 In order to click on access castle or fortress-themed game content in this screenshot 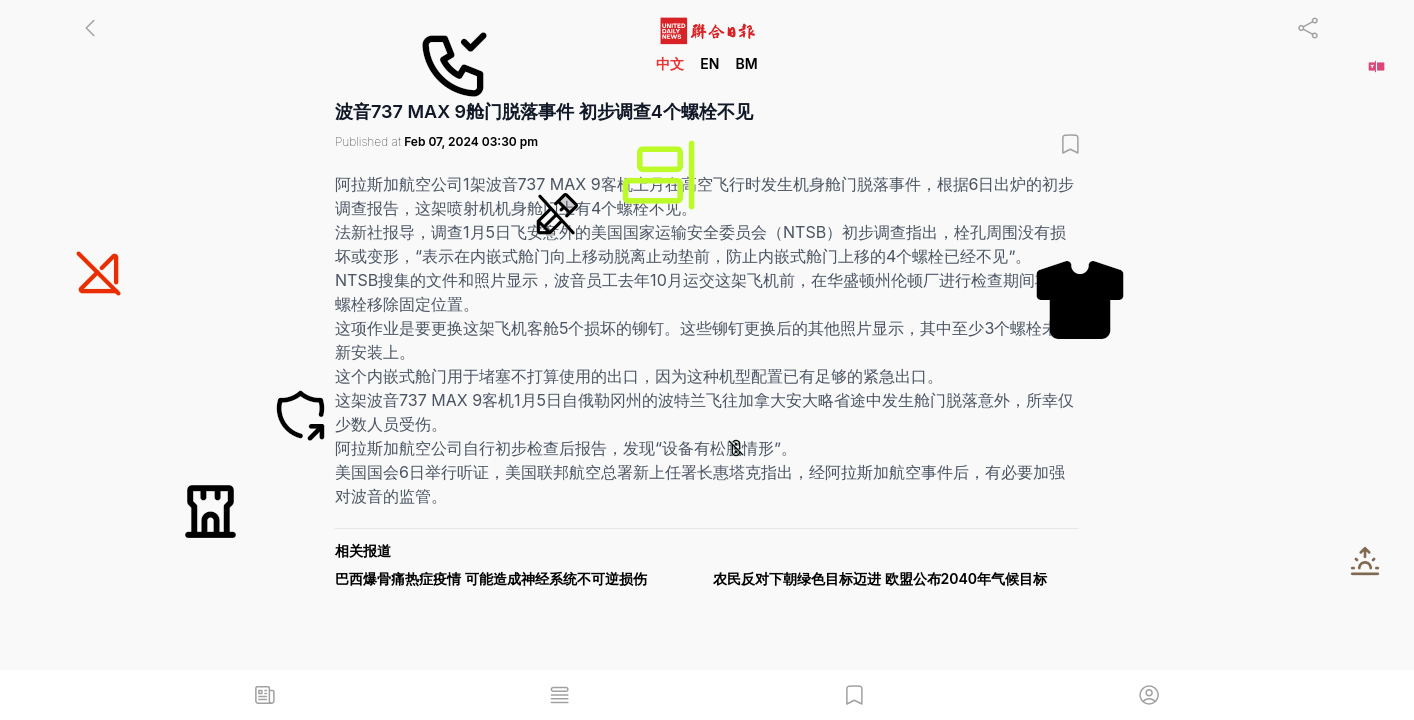, I will do `click(210, 510)`.